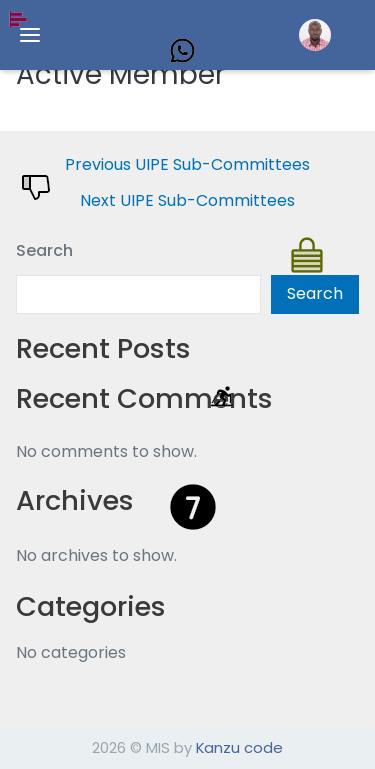  I want to click on indicates step 7 in a multi-step process, so click(193, 507).